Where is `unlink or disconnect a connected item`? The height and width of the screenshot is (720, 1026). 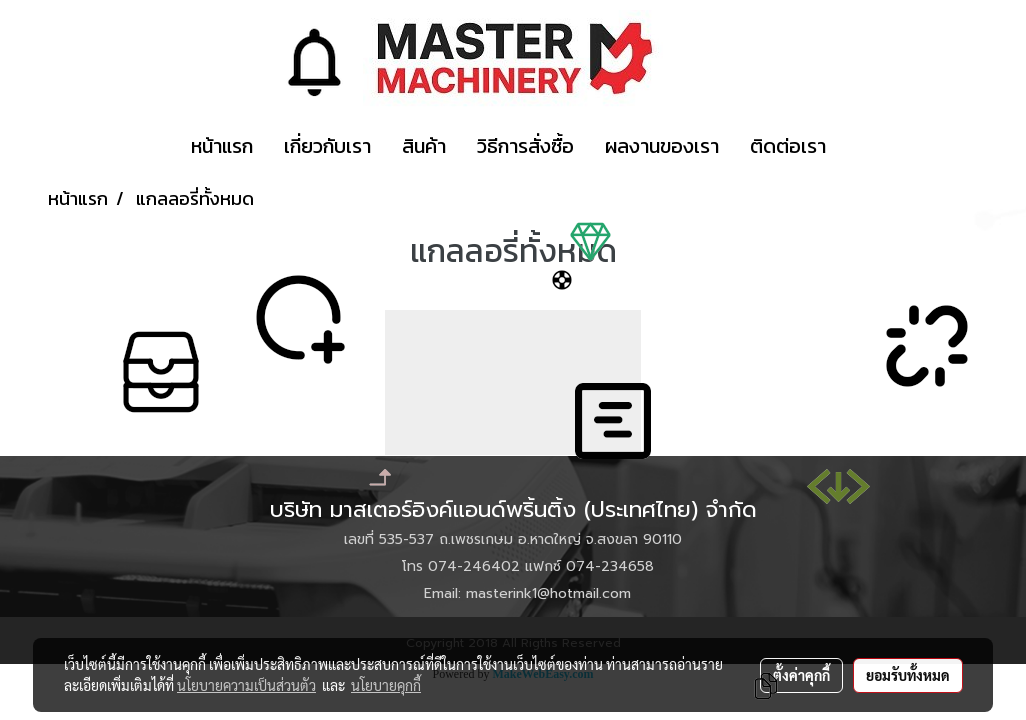 unlink or disconnect a connected item is located at coordinates (927, 346).